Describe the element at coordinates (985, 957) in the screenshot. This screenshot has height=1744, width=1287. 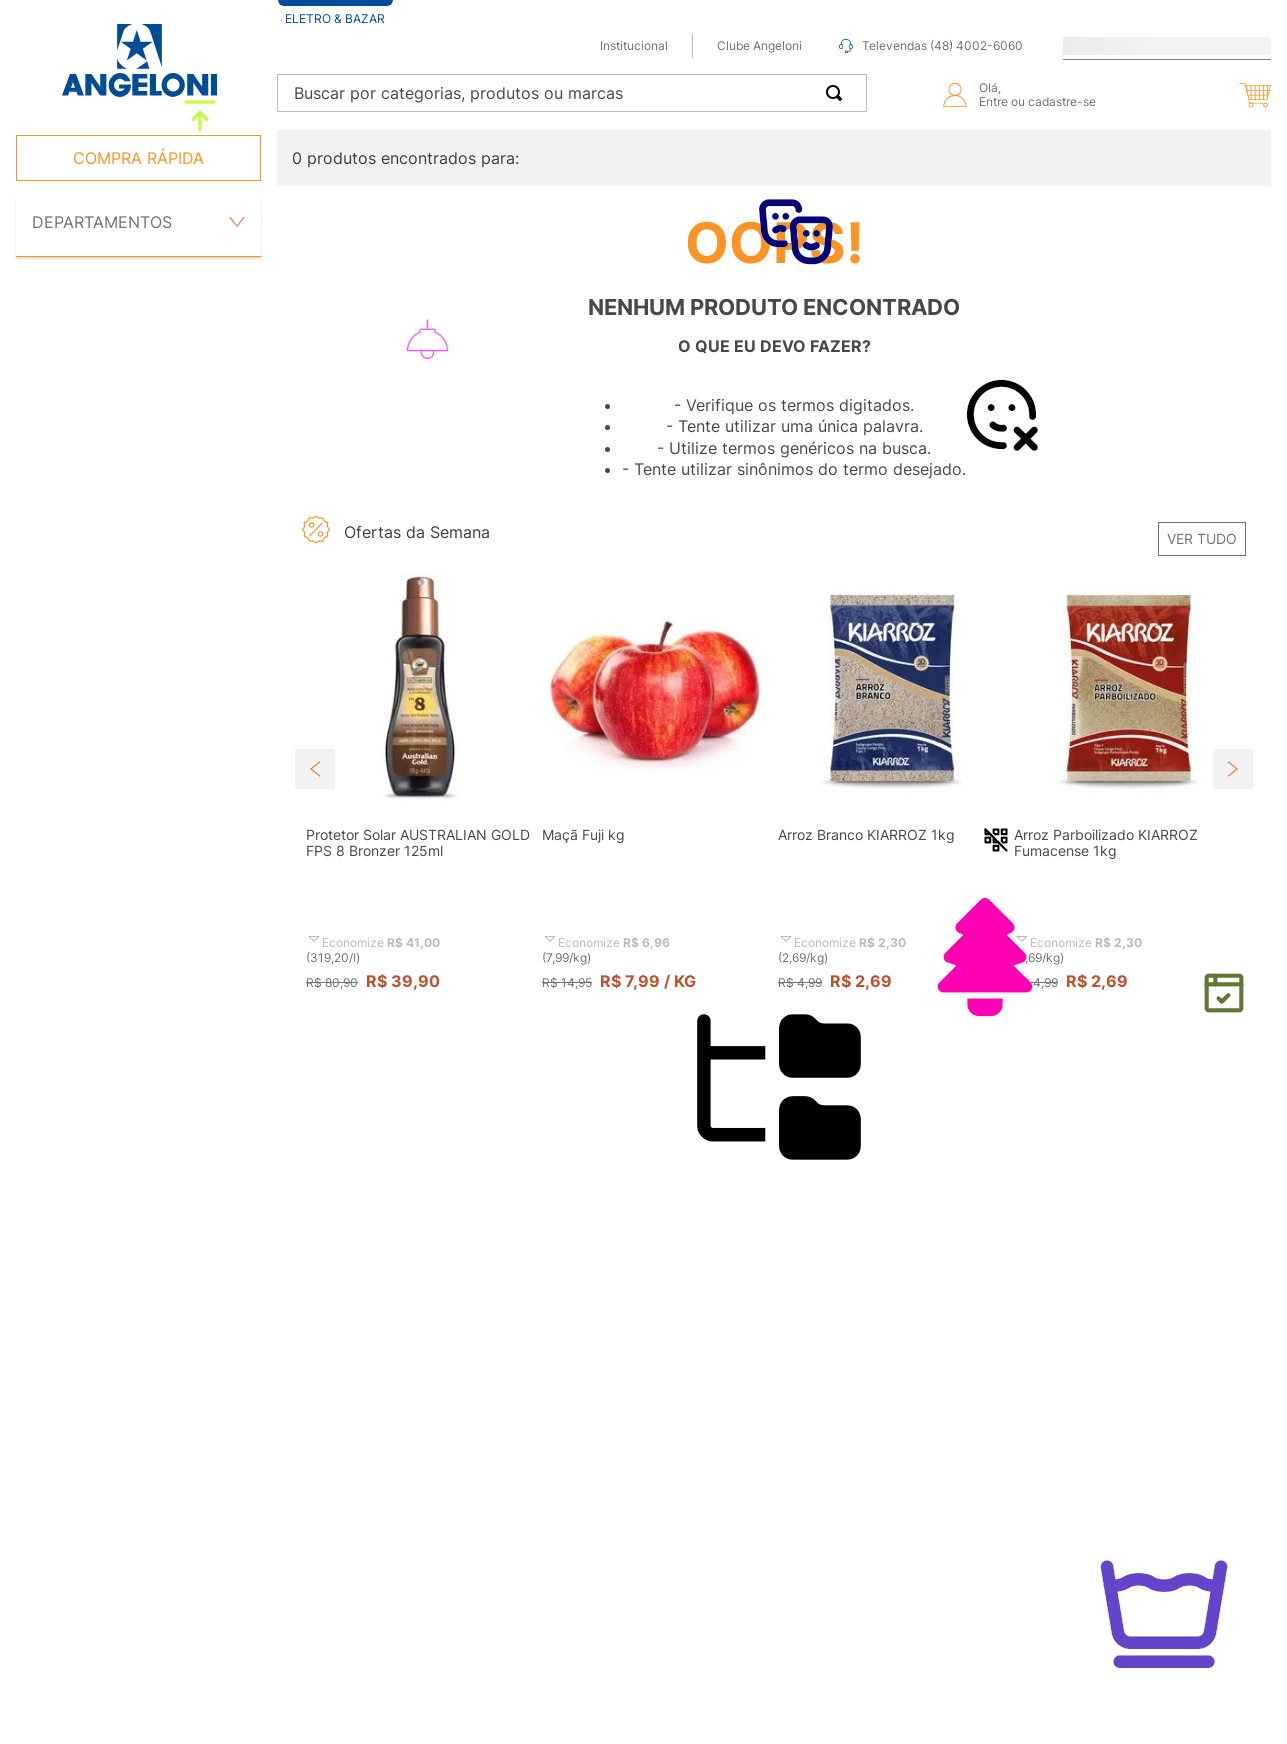
I see `indicates holiday or christmas-themed content` at that location.